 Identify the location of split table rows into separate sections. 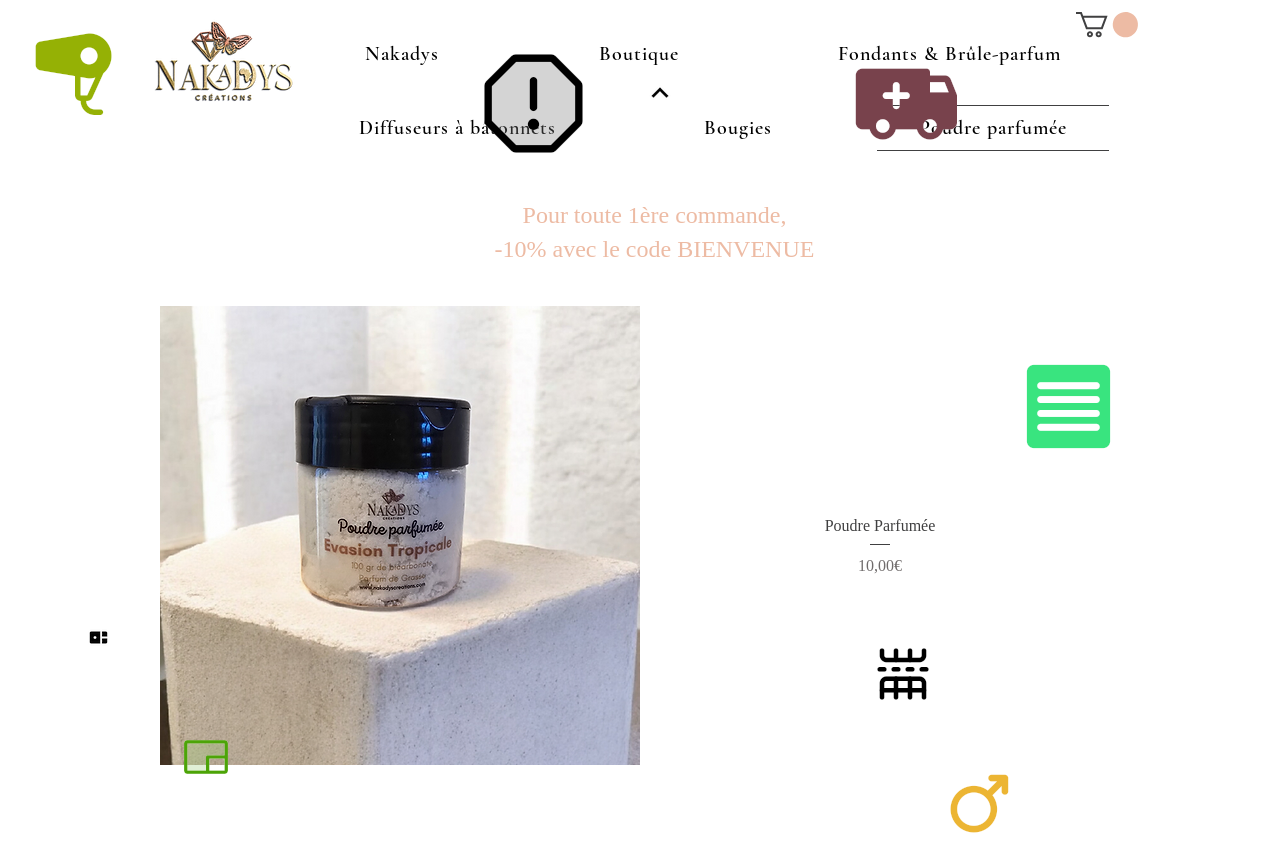
(903, 674).